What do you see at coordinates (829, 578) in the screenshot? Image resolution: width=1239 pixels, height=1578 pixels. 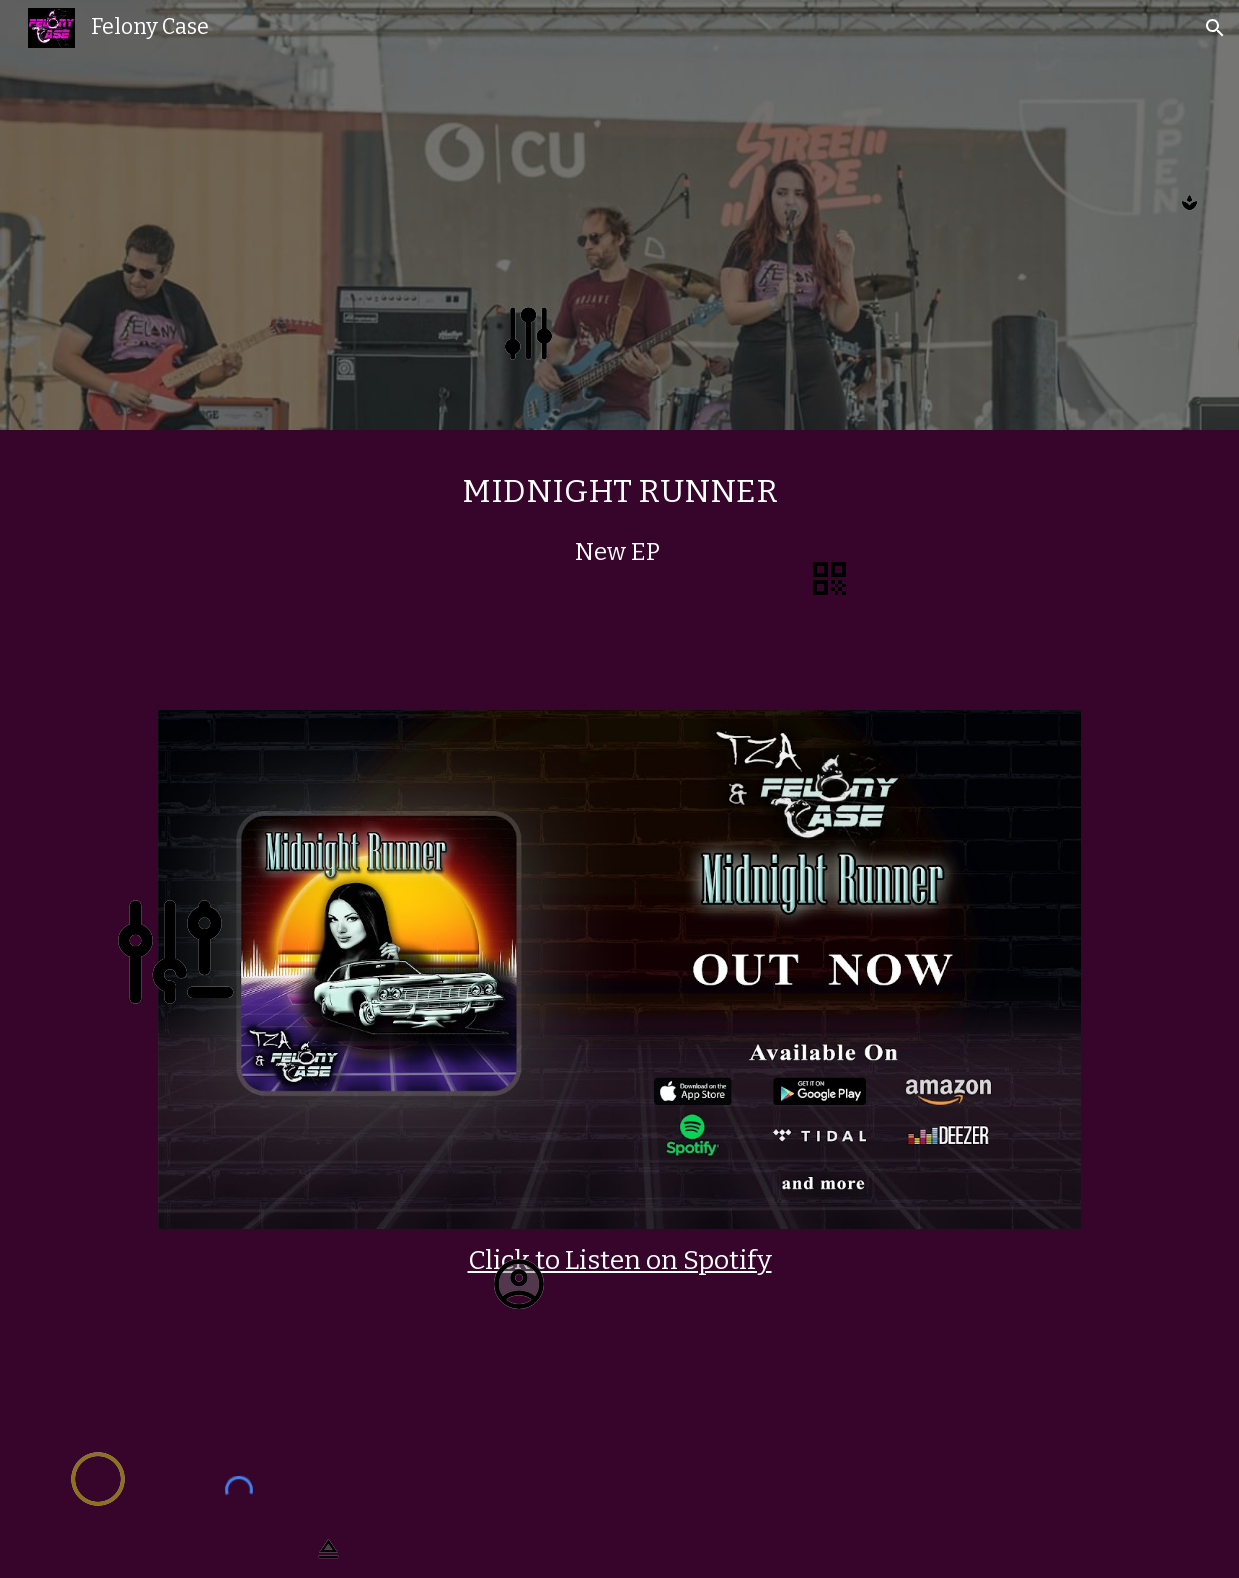 I see `scan or generate a QR code` at bounding box center [829, 578].